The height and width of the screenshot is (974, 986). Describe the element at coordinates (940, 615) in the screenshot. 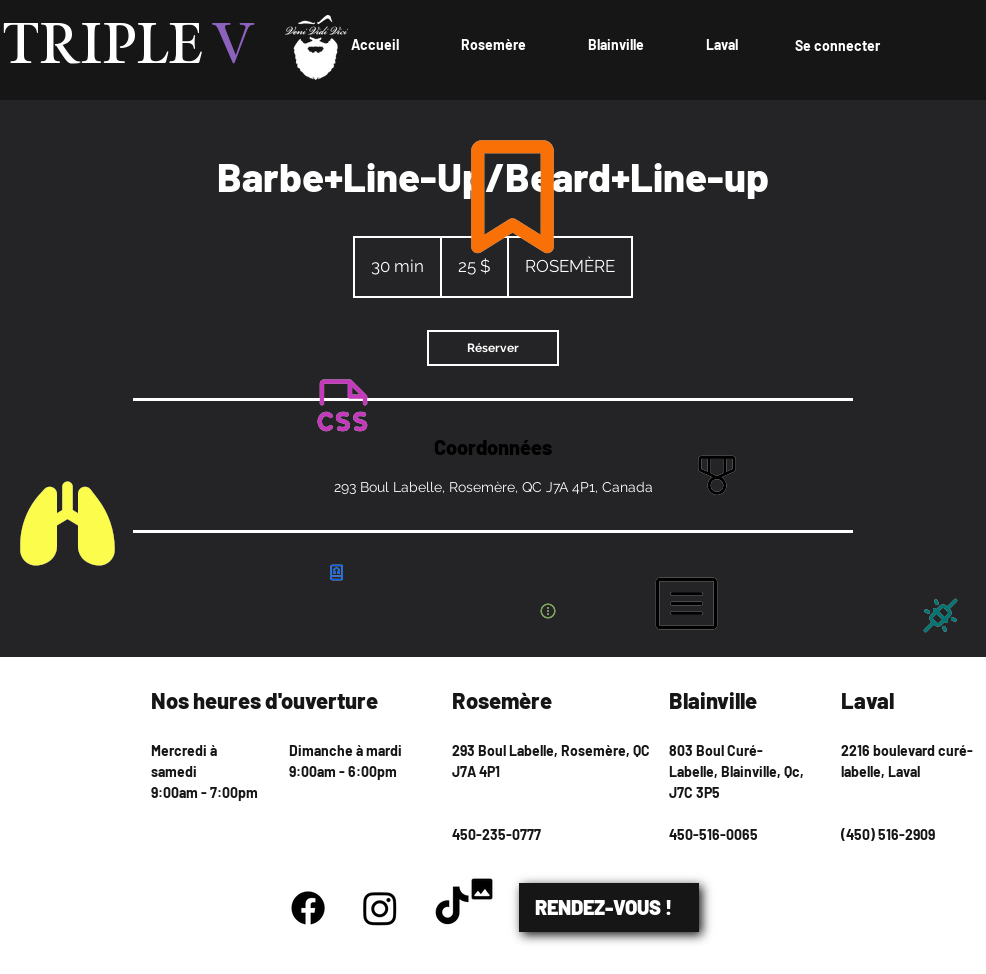

I see `indicates an active connection or link` at that location.